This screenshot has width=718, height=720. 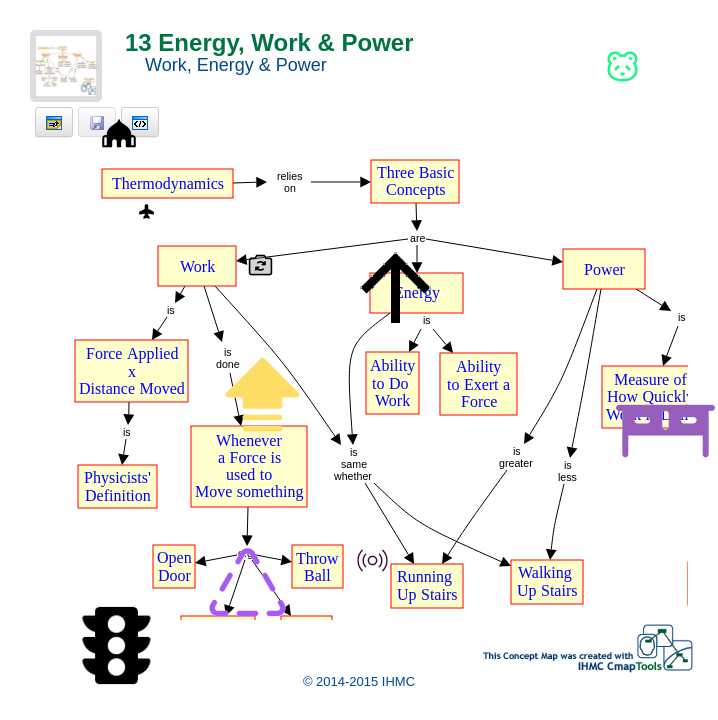 What do you see at coordinates (372, 560) in the screenshot?
I see `start a live broadcast or stream` at bounding box center [372, 560].